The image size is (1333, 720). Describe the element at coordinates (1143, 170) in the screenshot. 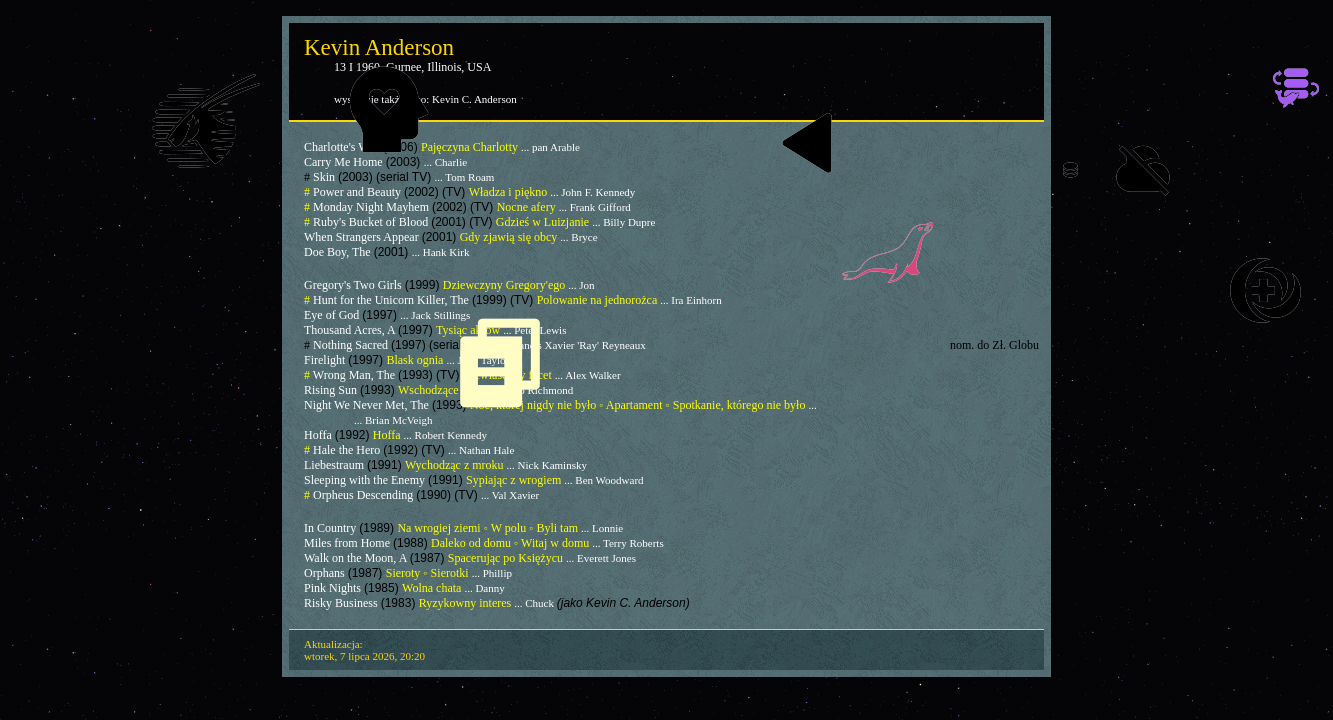

I see `cloud sync is disabled or unavailable` at that location.